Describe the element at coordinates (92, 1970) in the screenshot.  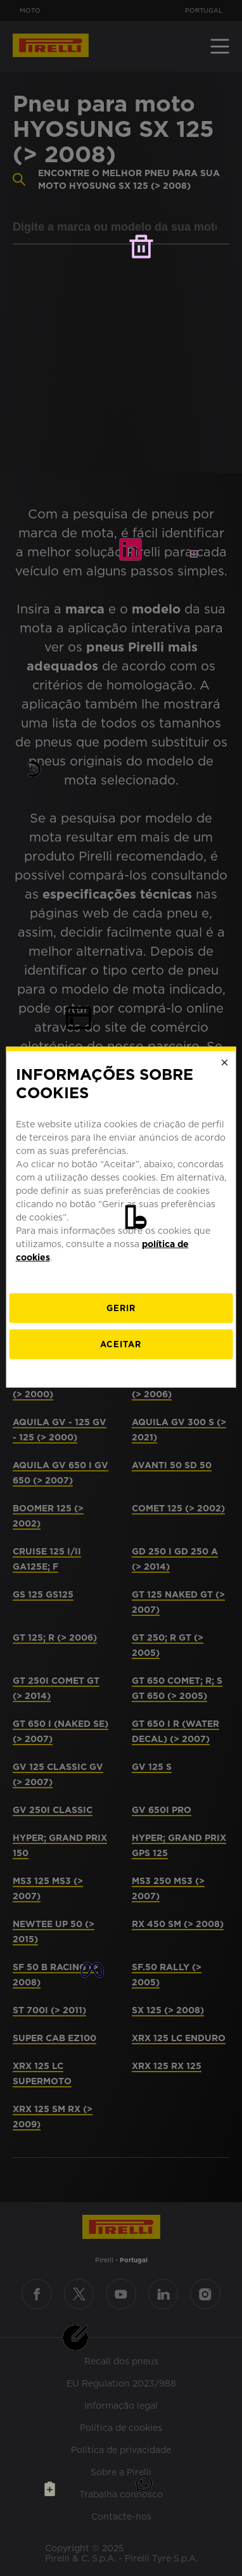
I see `Meta company logo` at that location.